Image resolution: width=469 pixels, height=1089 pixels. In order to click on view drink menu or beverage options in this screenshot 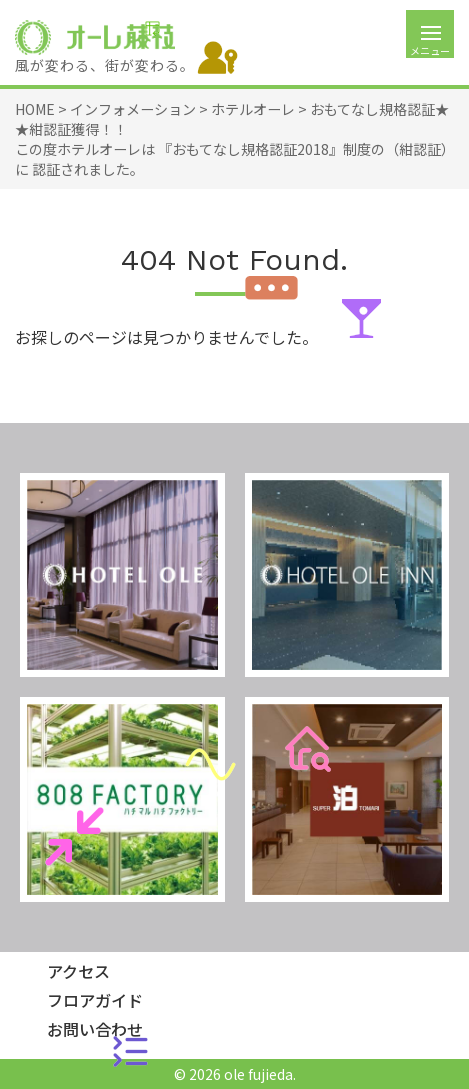, I will do `click(361, 318)`.